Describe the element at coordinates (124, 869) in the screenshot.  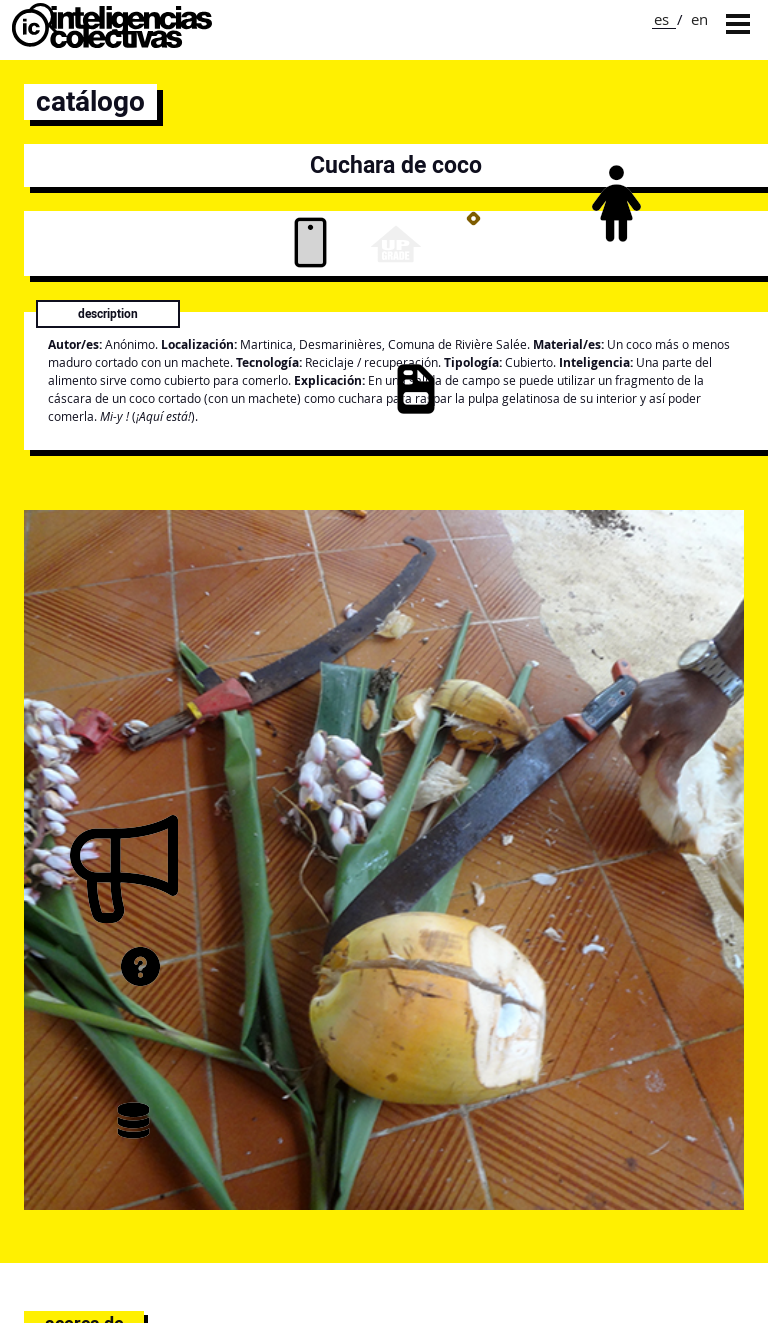
I see `make an announcement or broadcast` at that location.